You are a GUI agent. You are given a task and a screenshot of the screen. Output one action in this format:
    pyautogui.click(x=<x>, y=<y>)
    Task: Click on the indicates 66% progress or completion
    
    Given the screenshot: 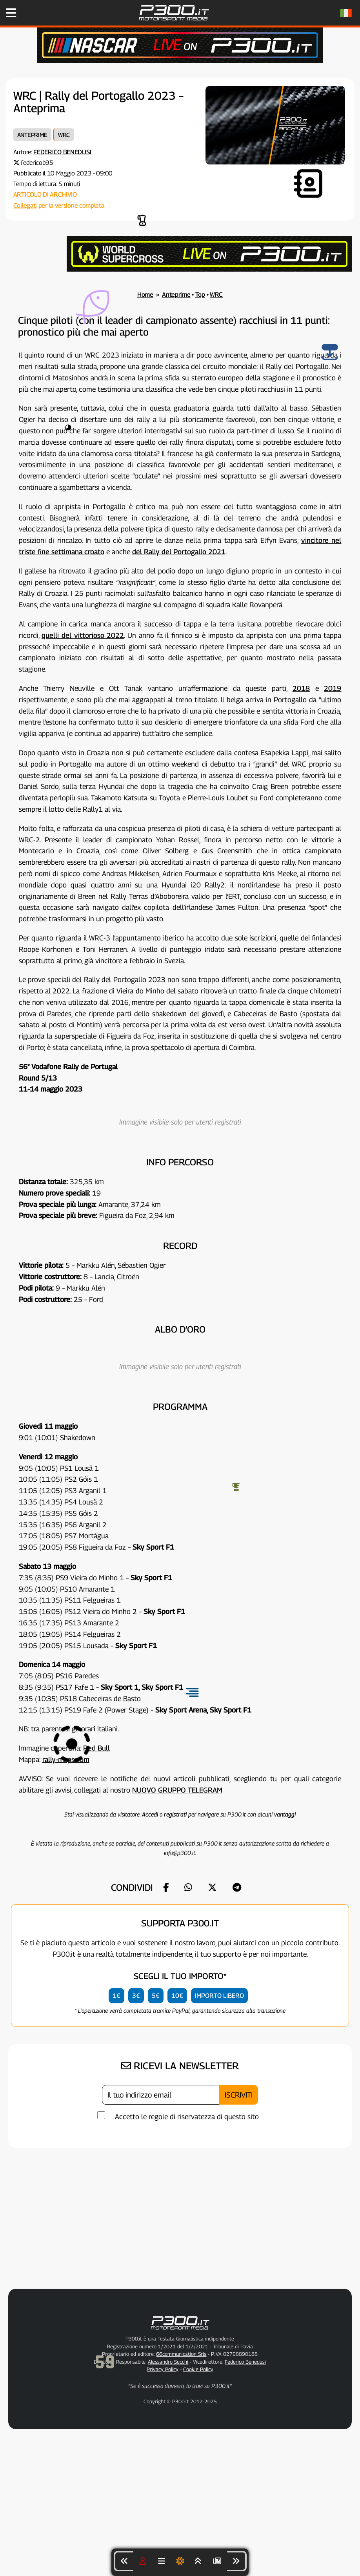 What is the action you would take?
    pyautogui.click(x=68, y=427)
    